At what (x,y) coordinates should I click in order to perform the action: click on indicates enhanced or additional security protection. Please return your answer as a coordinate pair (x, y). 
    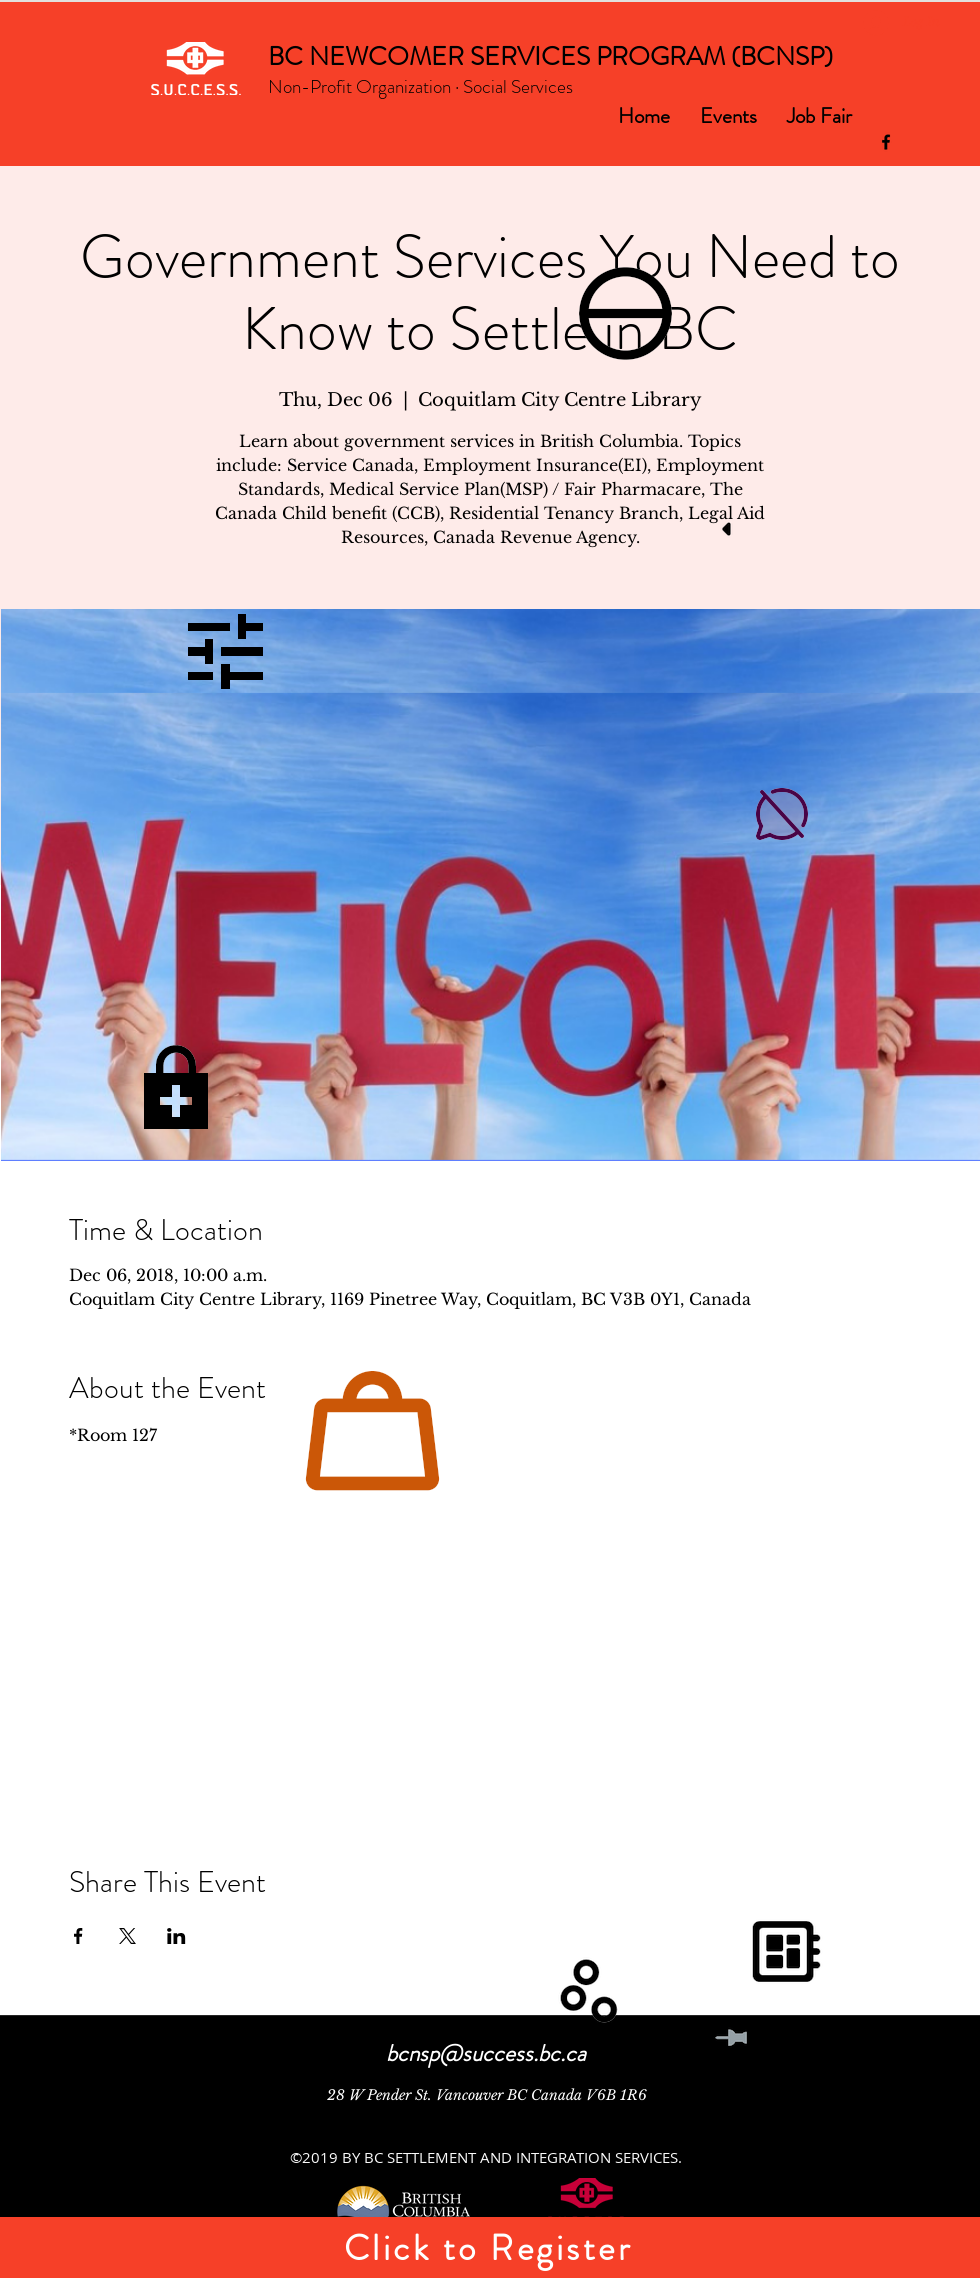
    Looking at the image, I should click on (176, 1089).